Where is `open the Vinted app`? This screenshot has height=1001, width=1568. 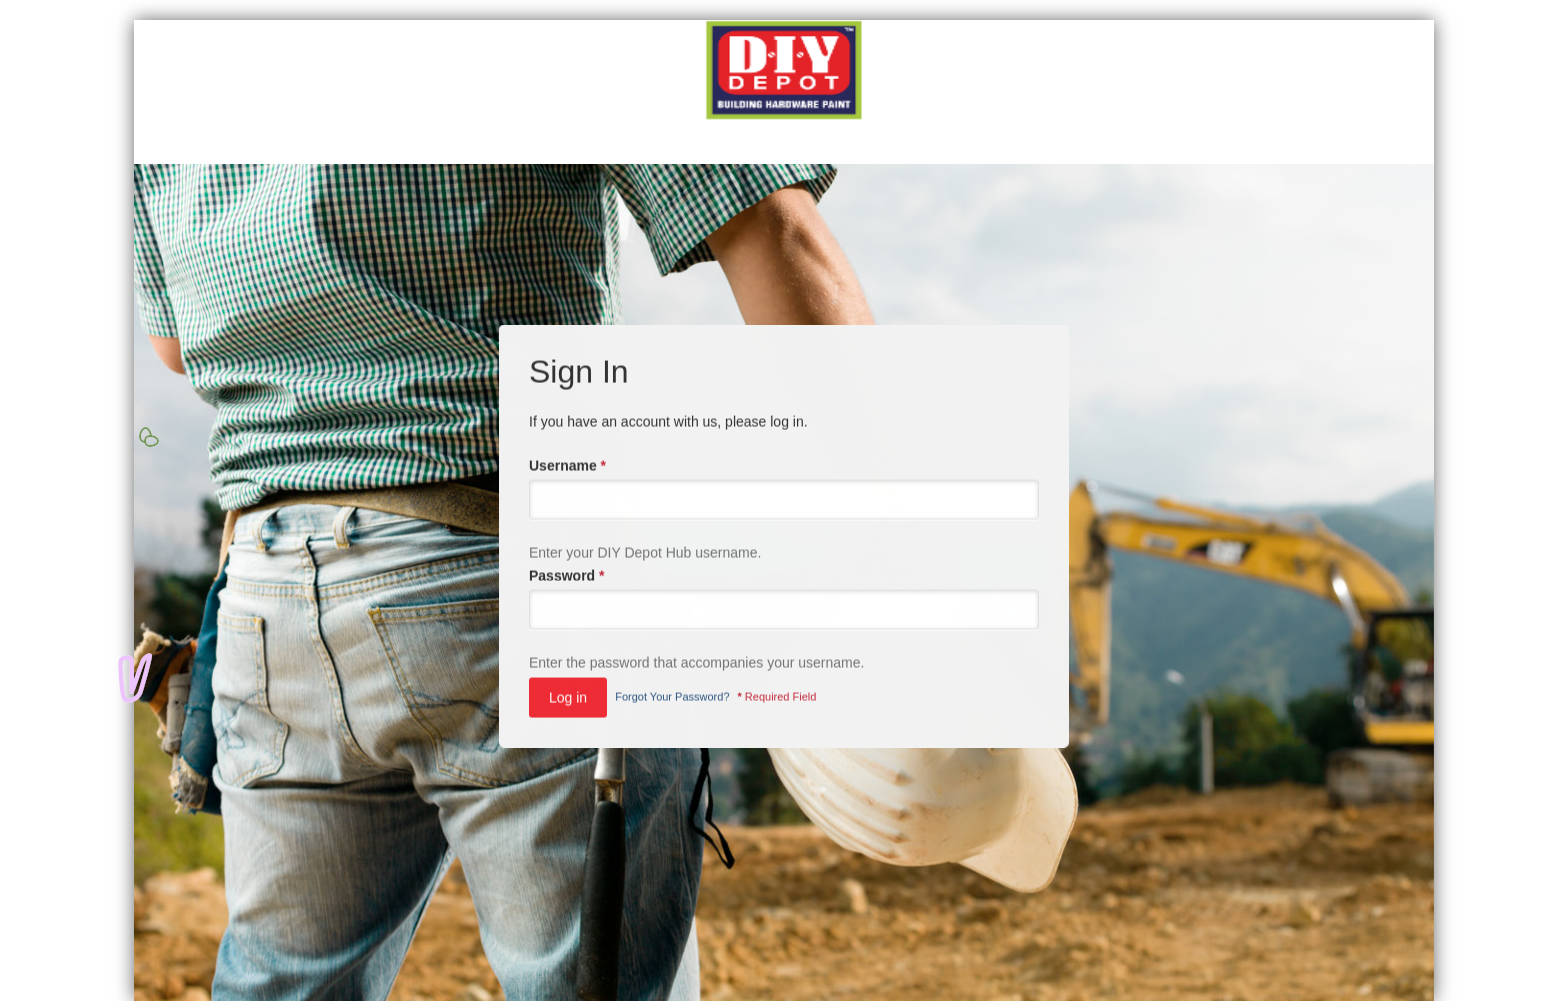 open the Vinted app is located at coordinates (134, 678).